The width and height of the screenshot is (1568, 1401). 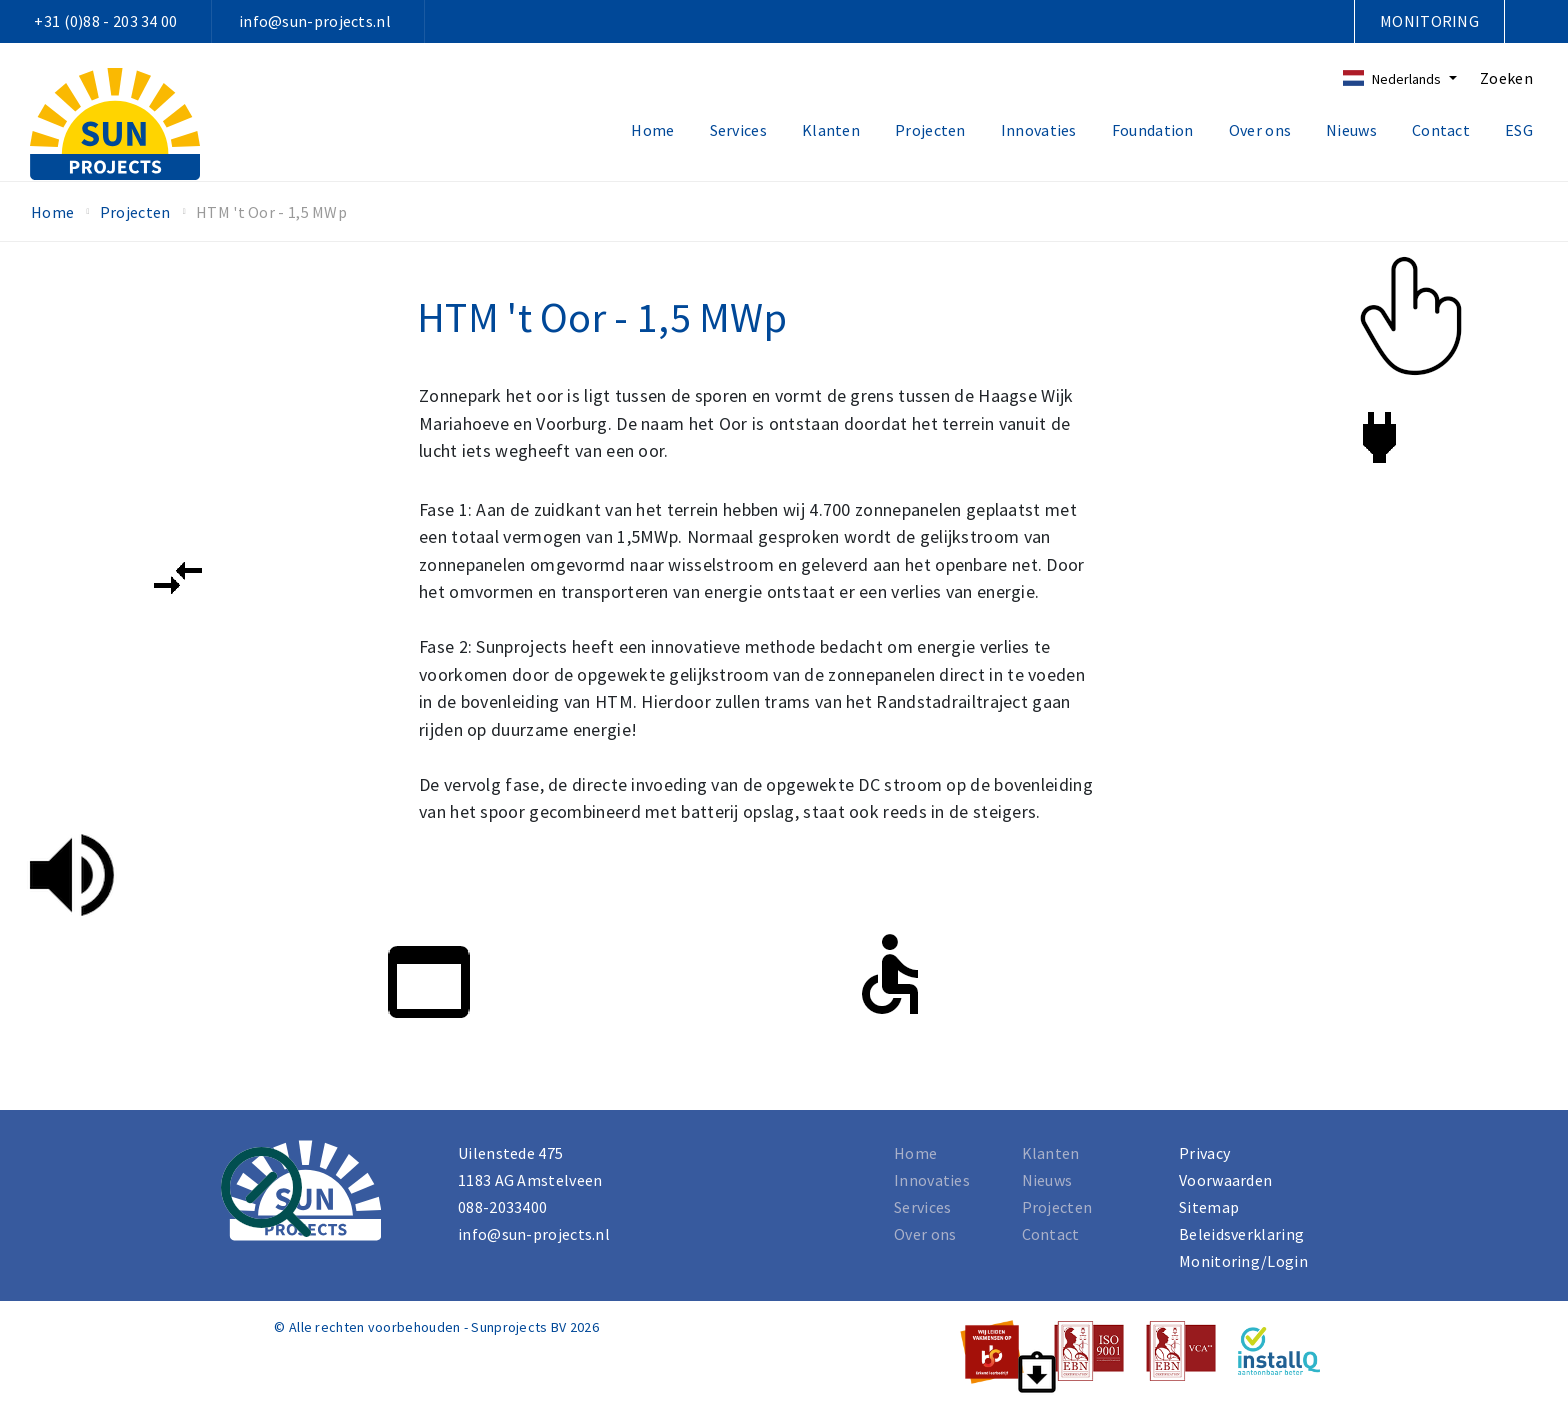 What do you see at coordinates (72, 875) in the screenshot?
I see `increase or unmute audio volume` at bounding box center [72, 875].